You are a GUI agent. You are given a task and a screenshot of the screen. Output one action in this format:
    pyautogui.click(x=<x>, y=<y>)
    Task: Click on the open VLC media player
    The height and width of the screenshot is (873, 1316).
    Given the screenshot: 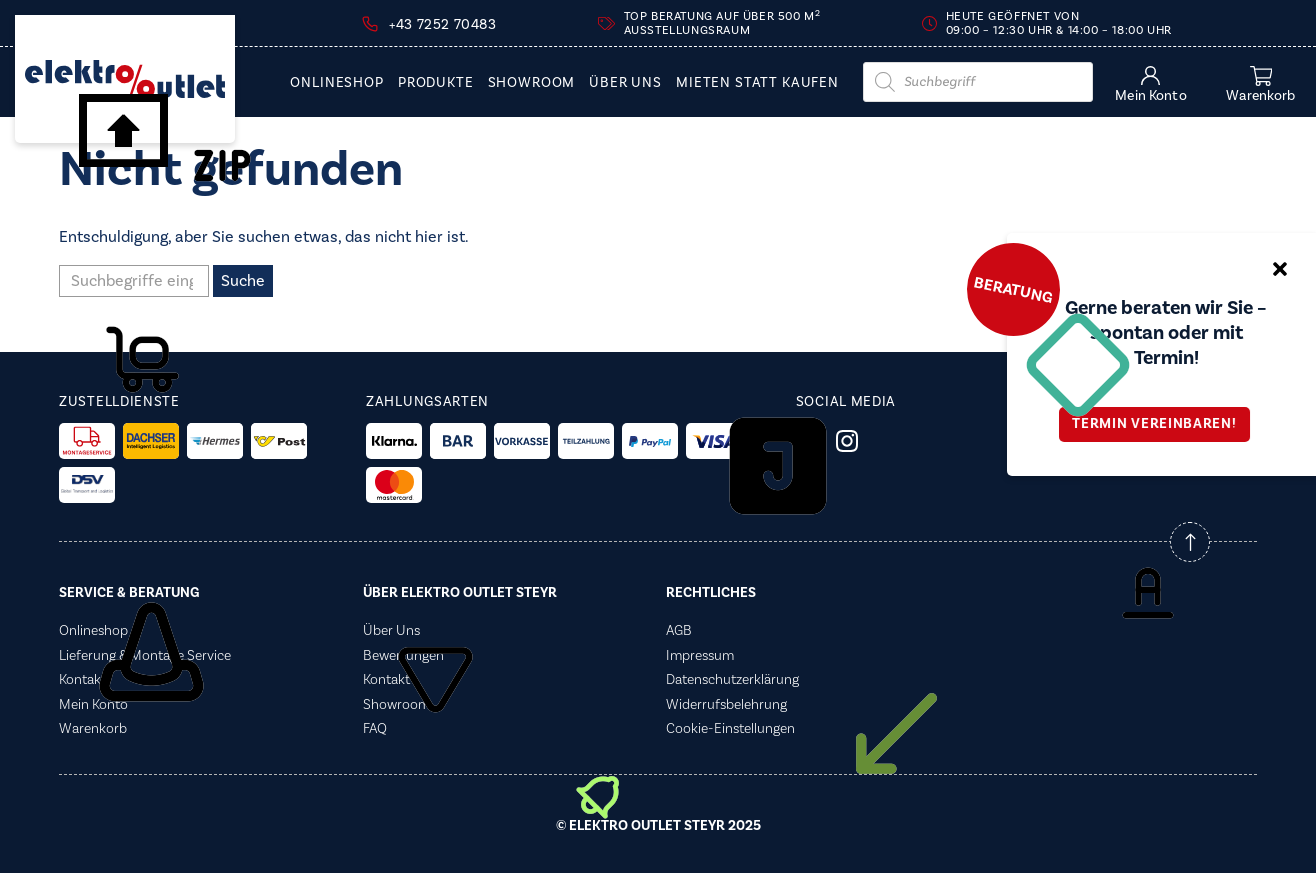 What is the action you would take?
    pyautogui.click(x=151, y=654)
    